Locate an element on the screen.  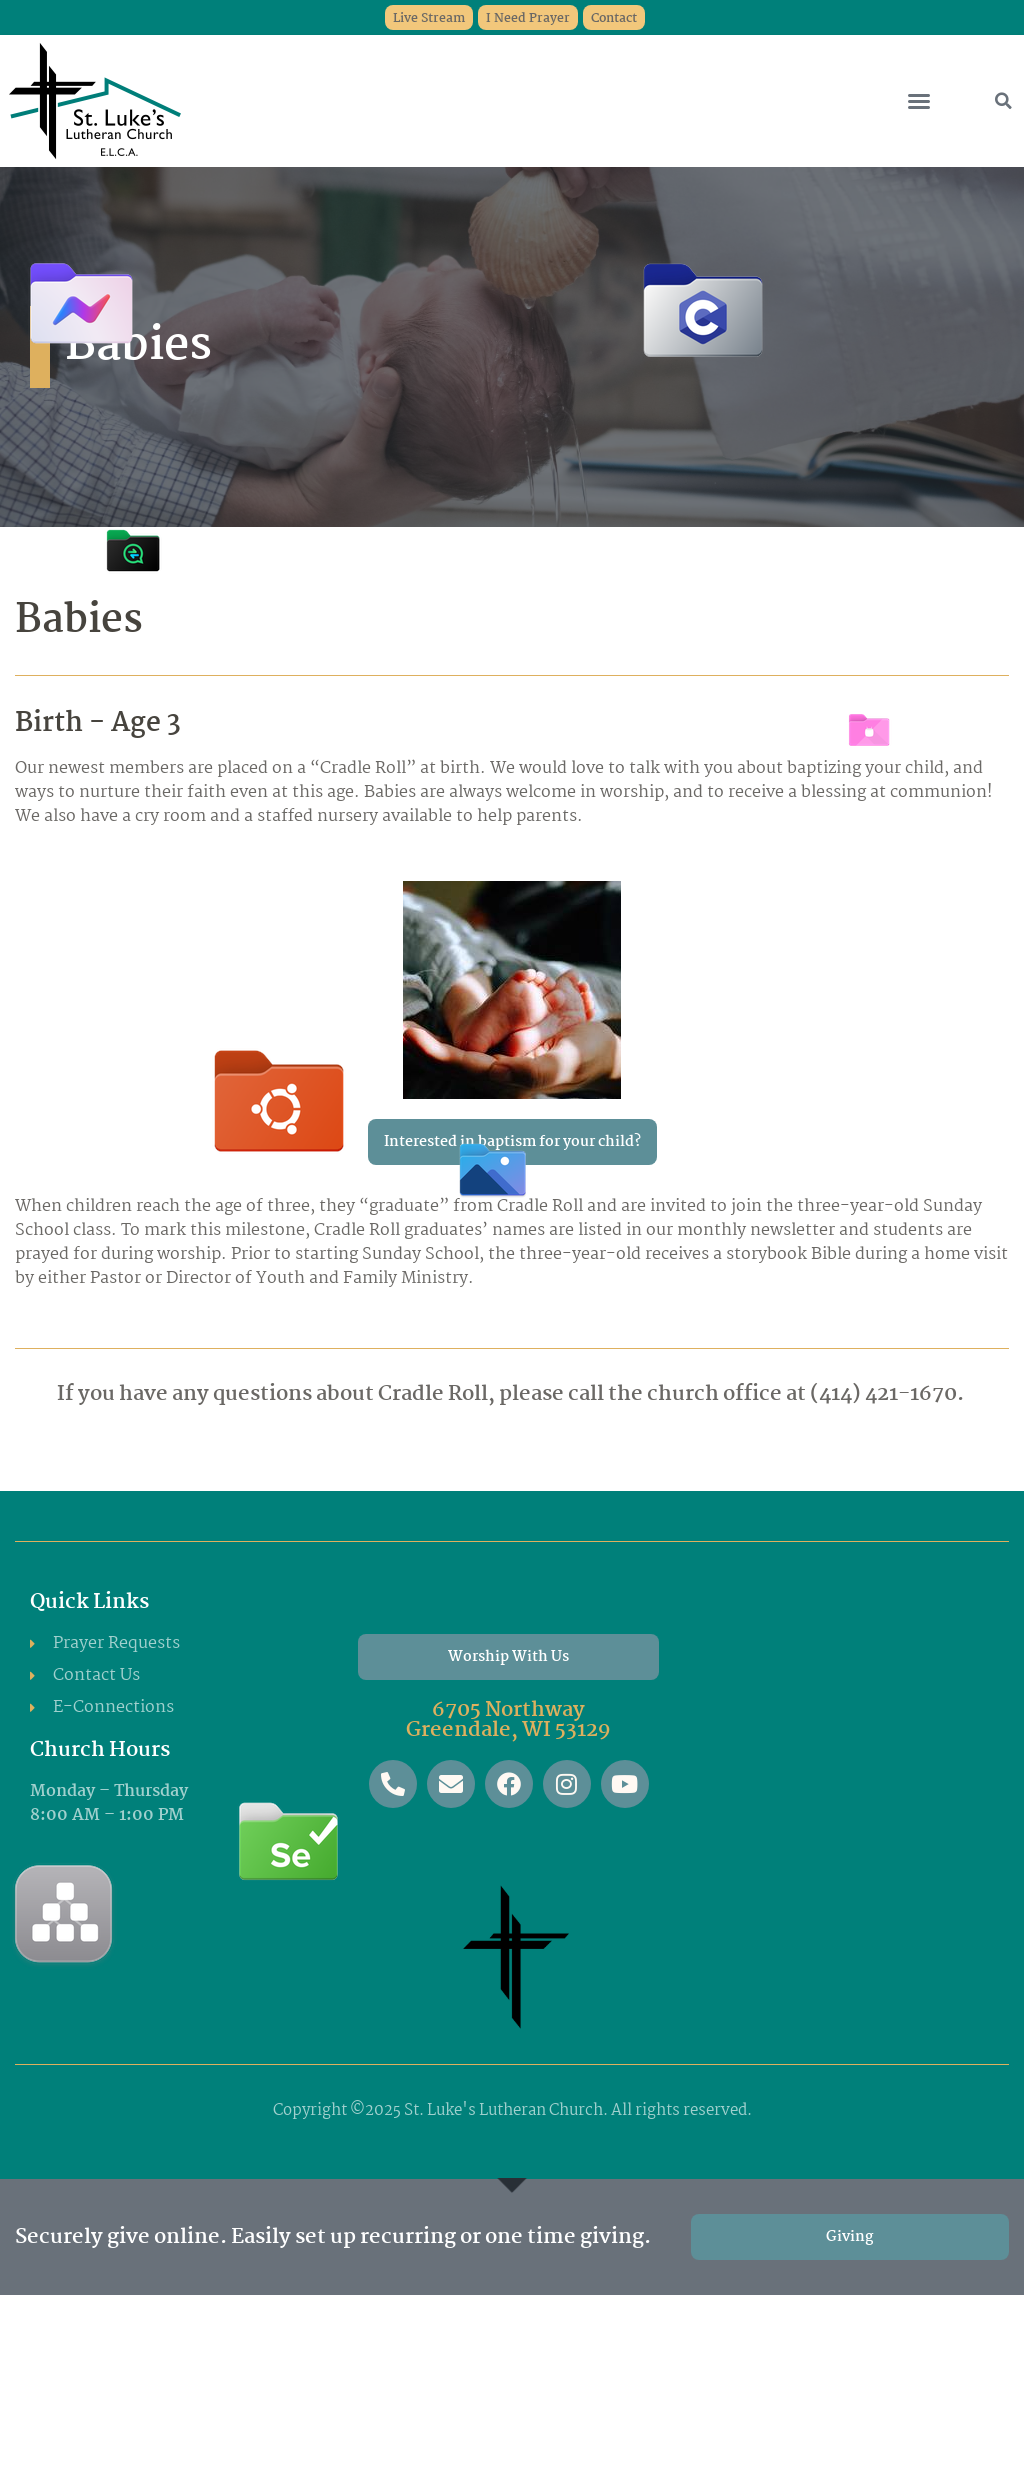
view connected devices hierarchy is located at coordinates (63, 1915).